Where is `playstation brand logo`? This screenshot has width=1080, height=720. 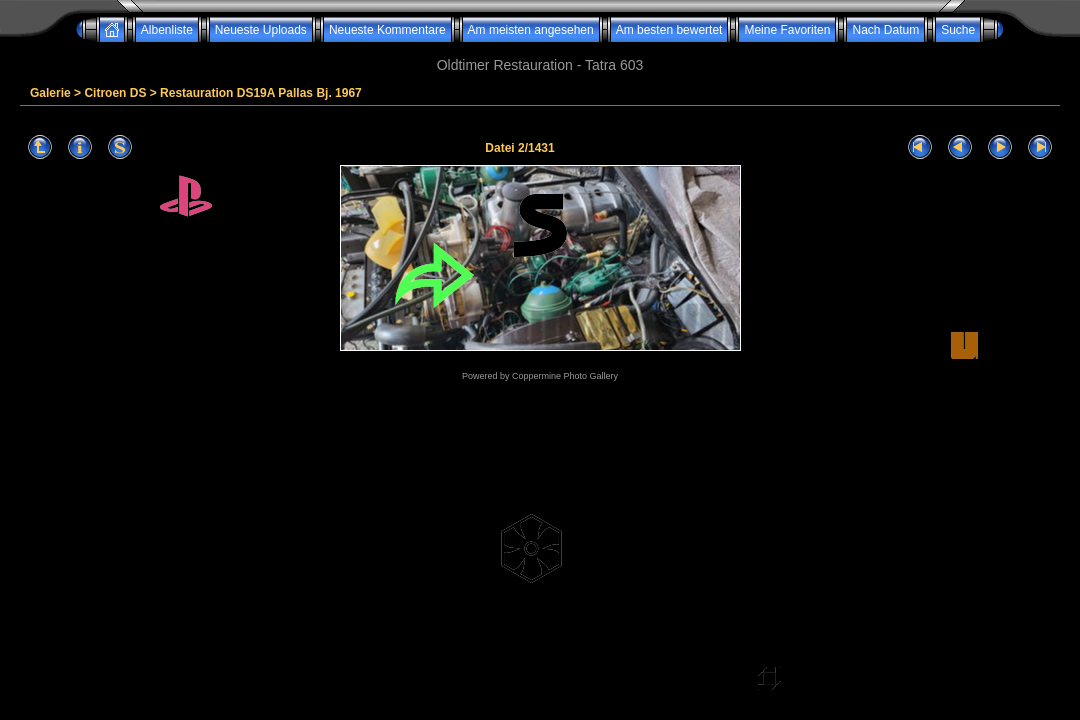 playstation brand logo is located at coordinates (186, 196).